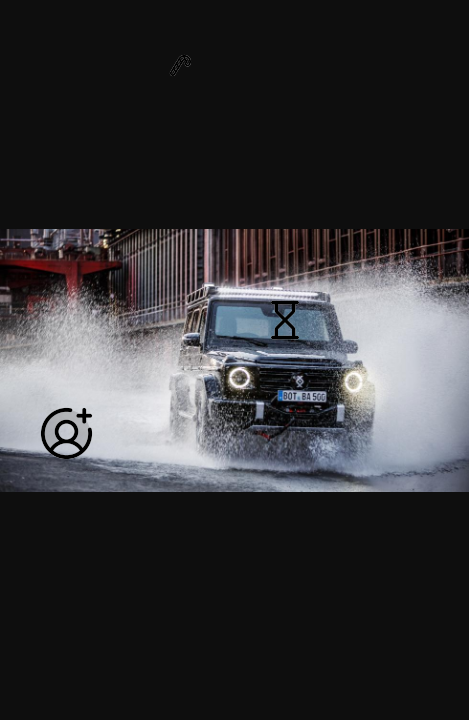 This screenshot has width=469, height=720. What do you see at coordinates (180, 65) in the screenshot?
I see `indicates holiday or seasonal content` at bounding box center [180, 65].